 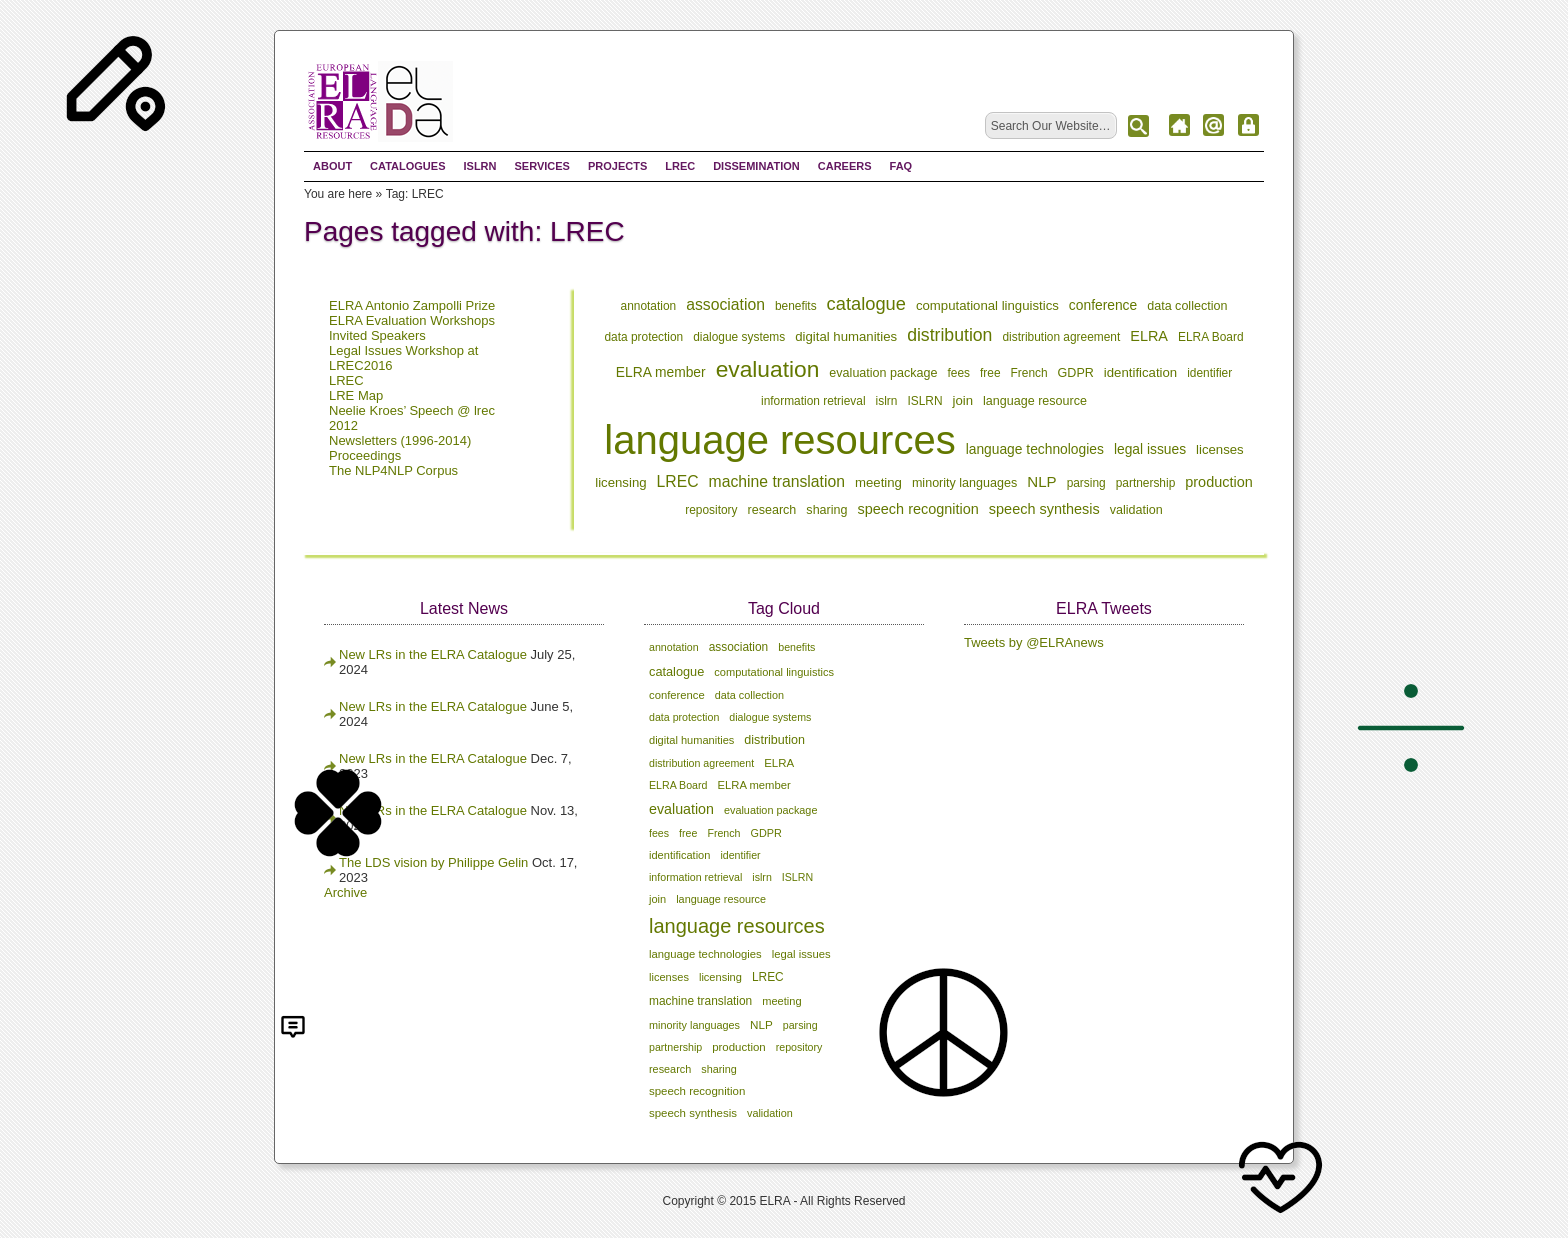 I want to click on pin or save an edited note, so click(x=111, y=77).